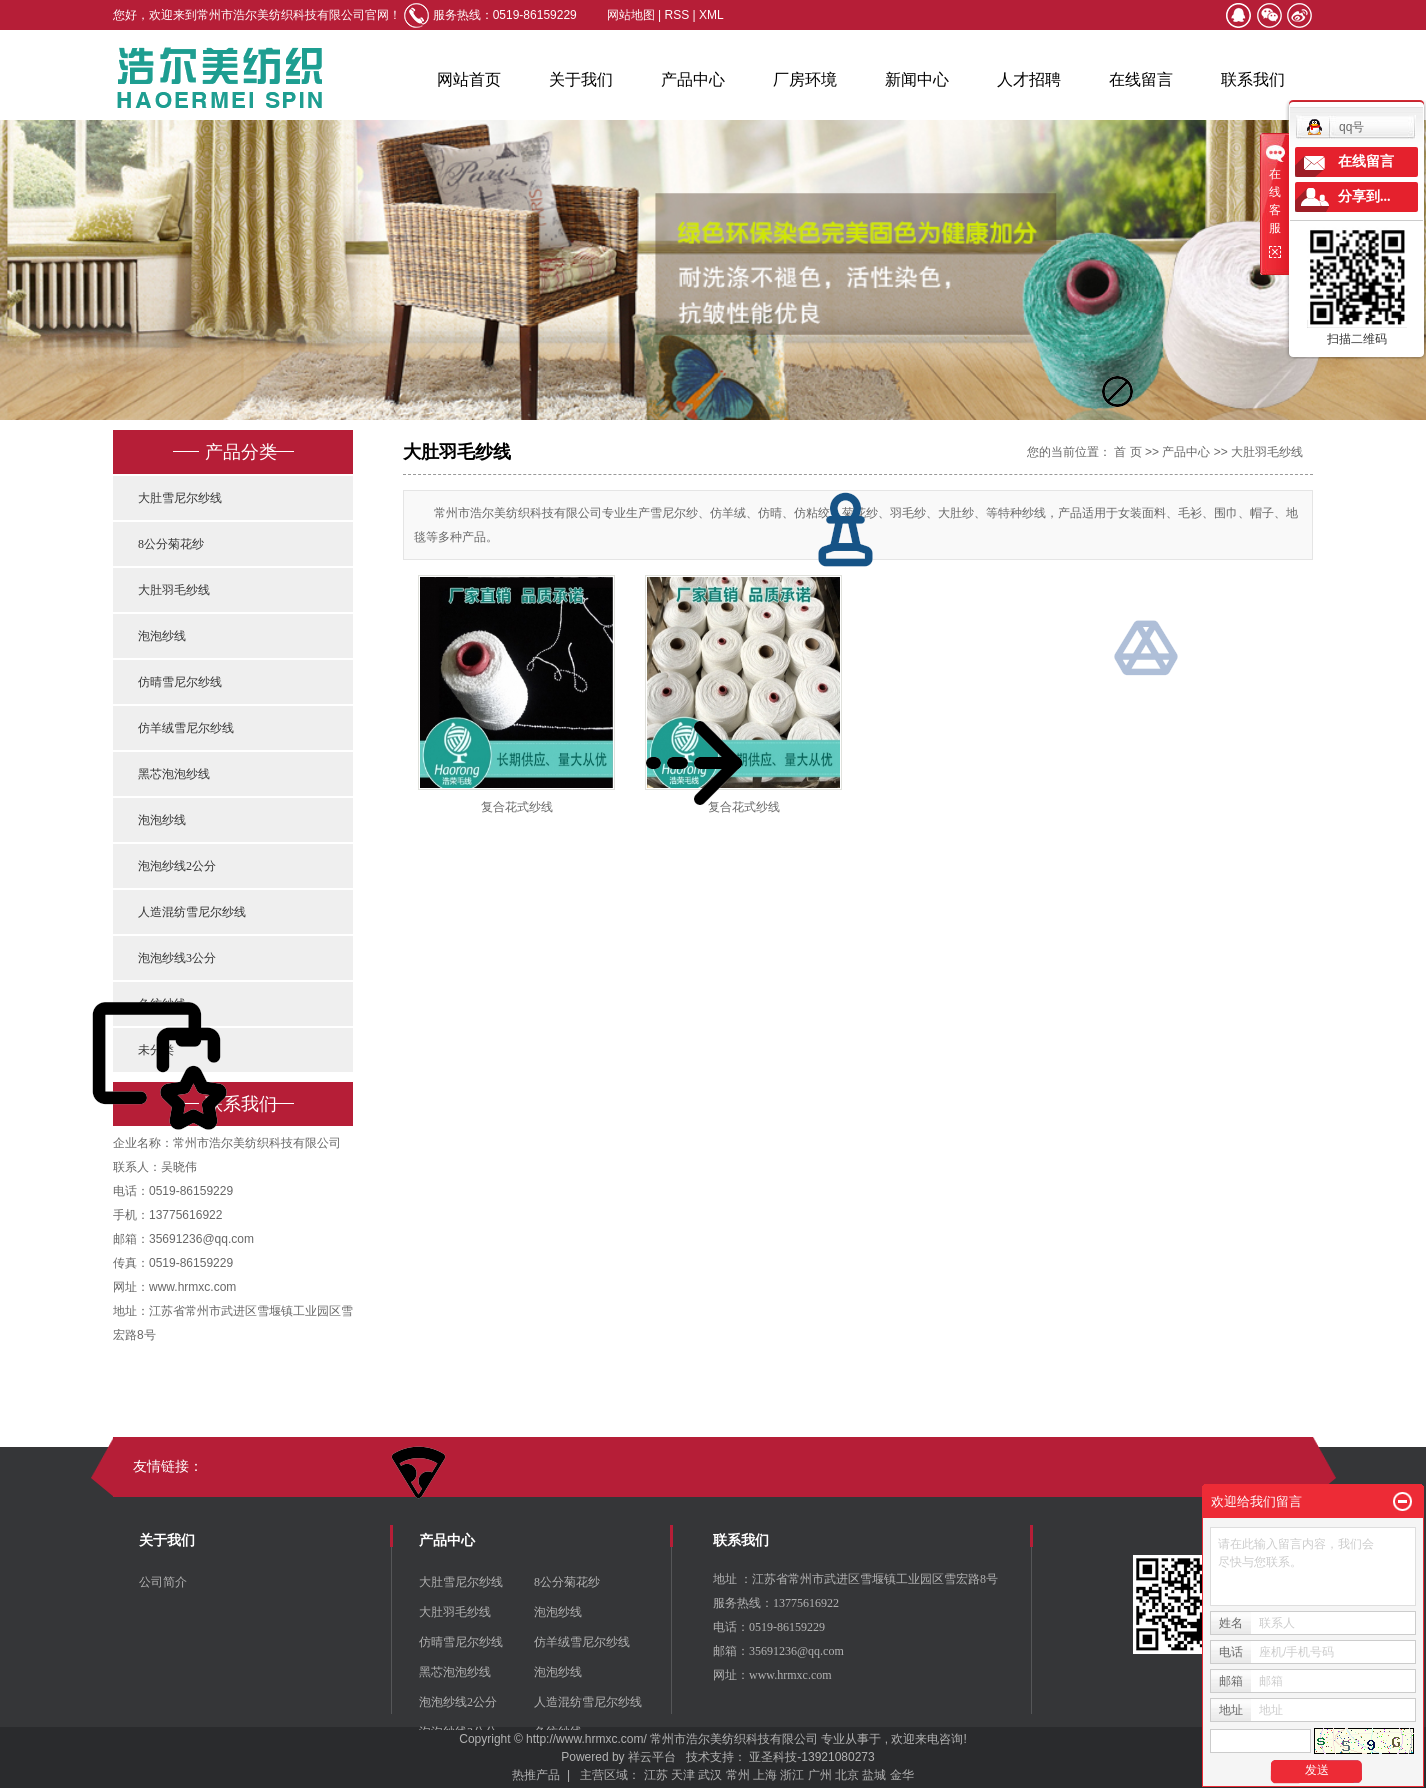 The image size is (1426, 1788). I want to click on indicates a blocked or prohibited action, so click(1117, 391).